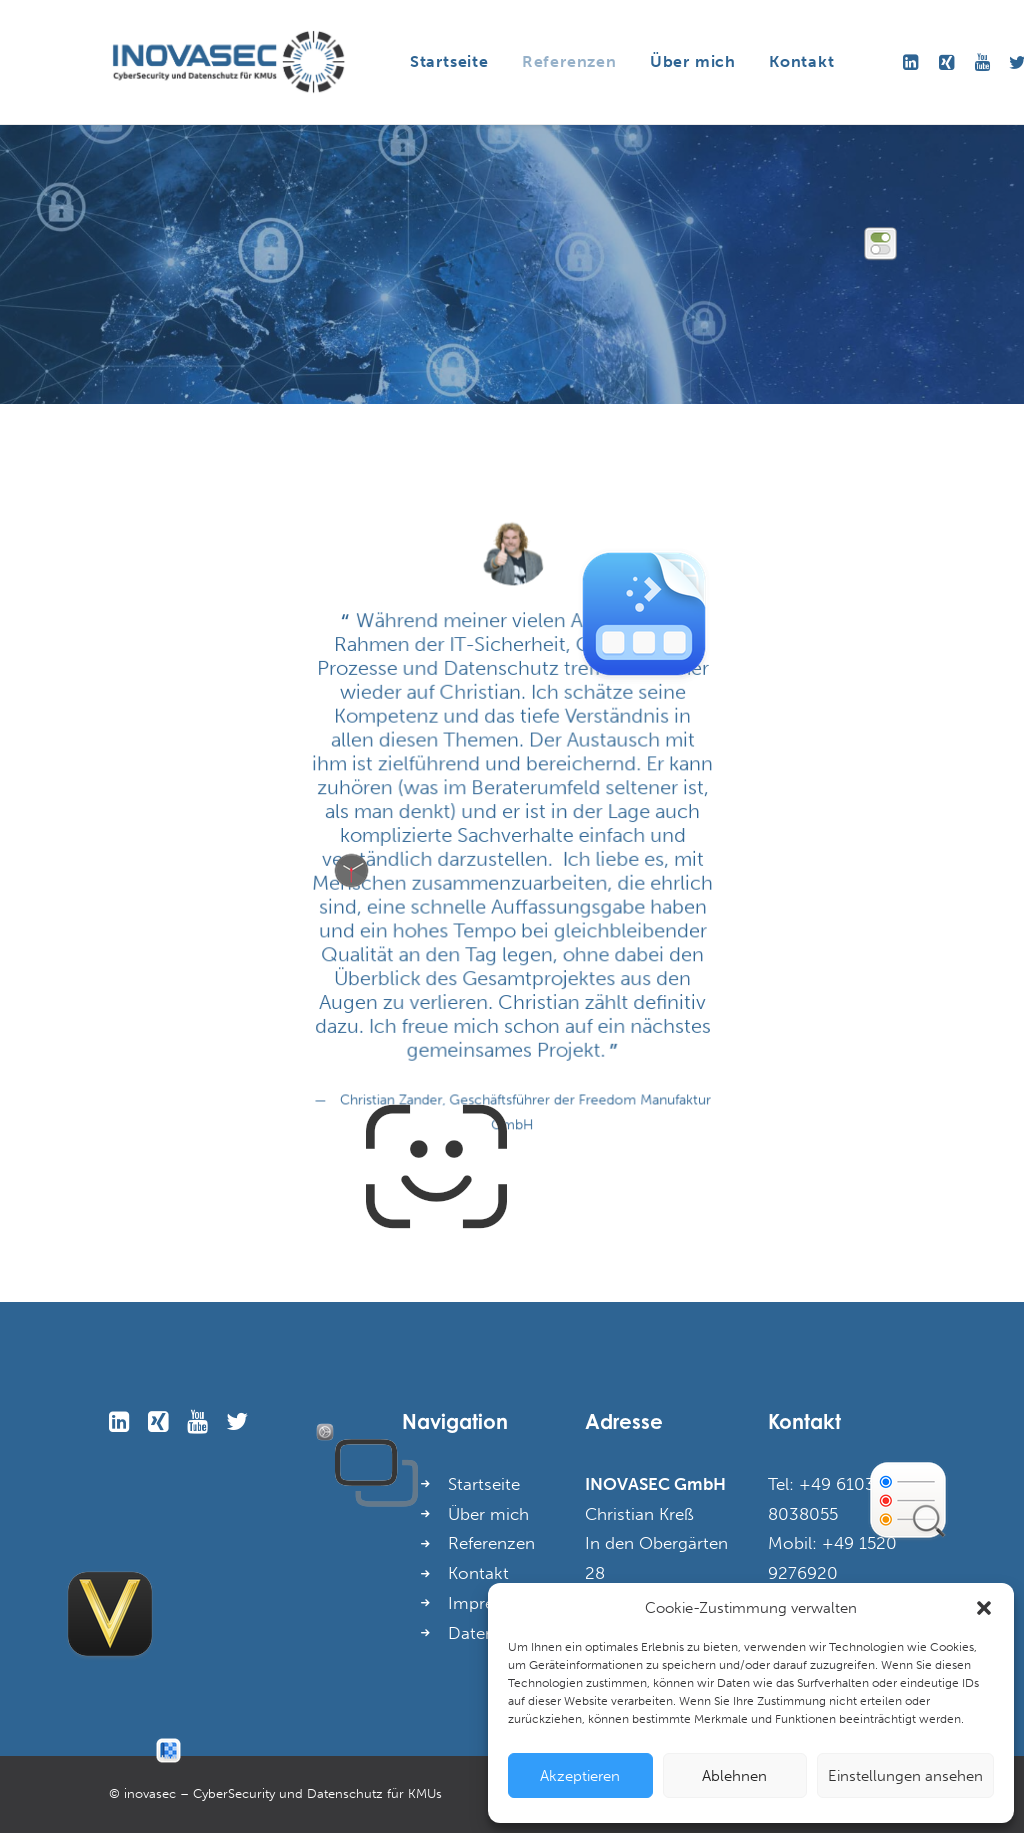  Describe the element at coordinates (110, 1614) in the screenshot. I see `launch Civilization V game` at that location.